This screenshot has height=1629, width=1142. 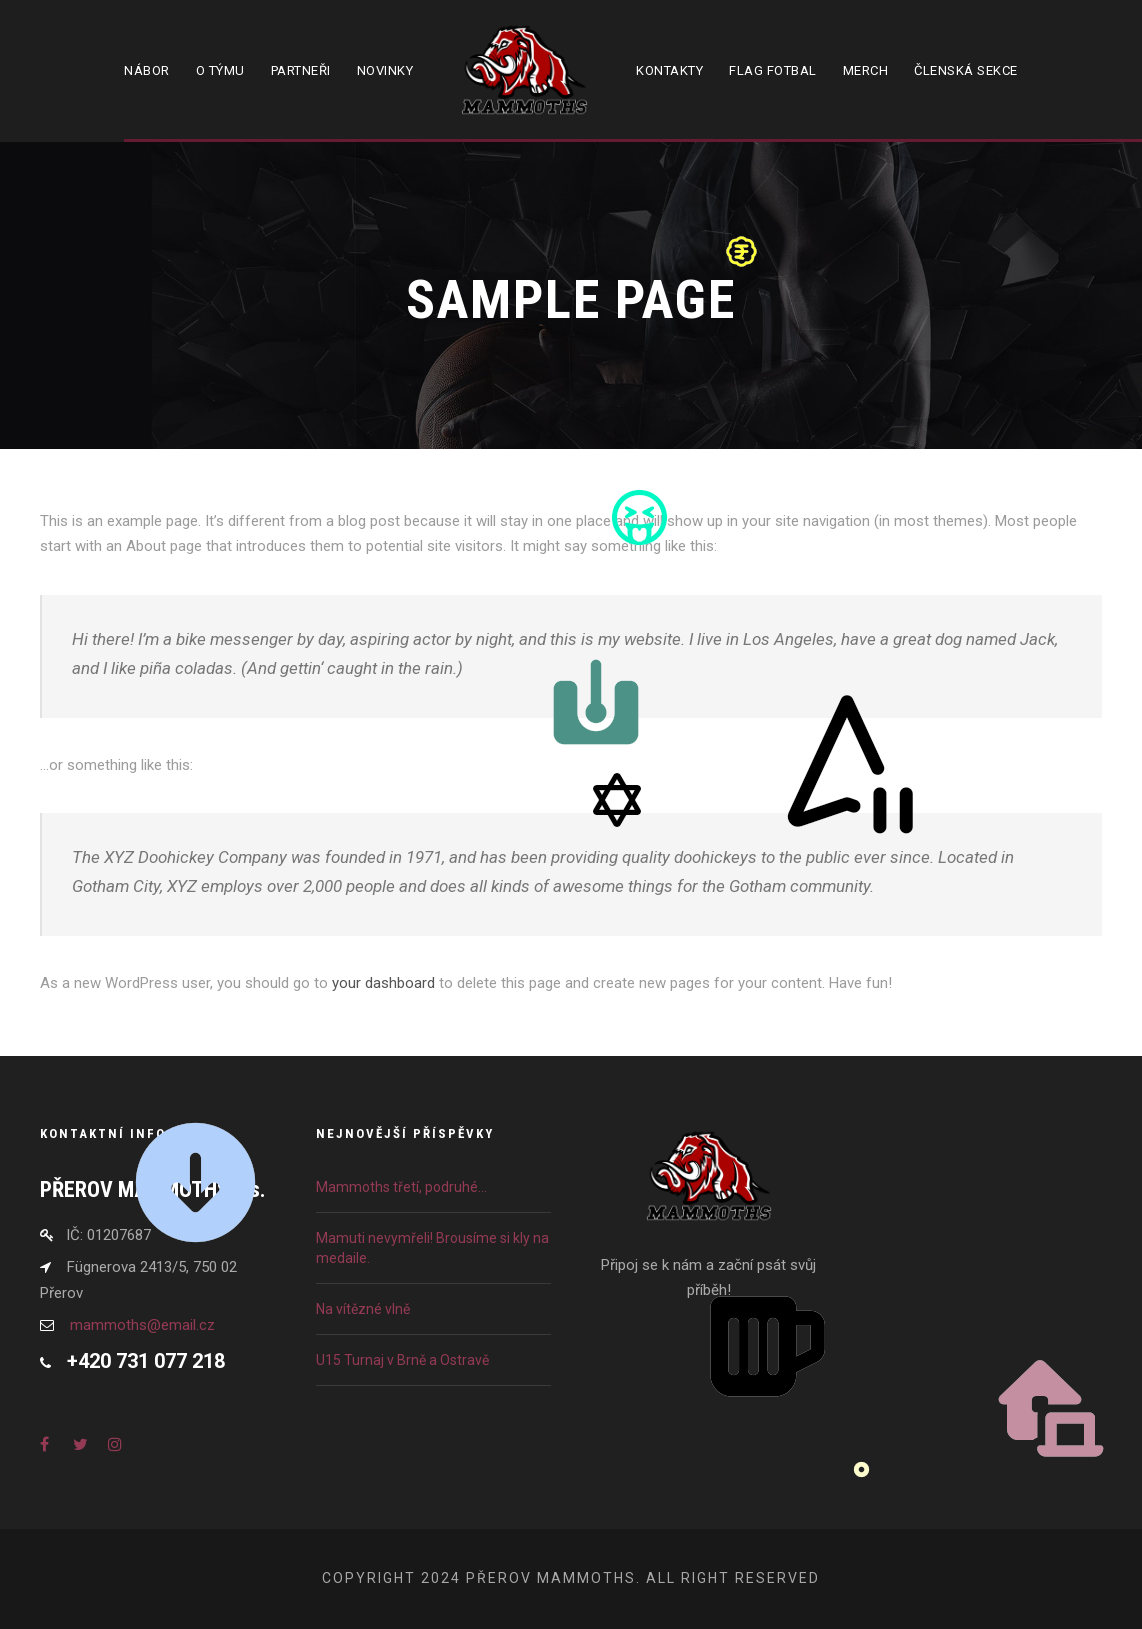 I want to click on view Indian rupee pricing or payment, so click(x=741, y=251).